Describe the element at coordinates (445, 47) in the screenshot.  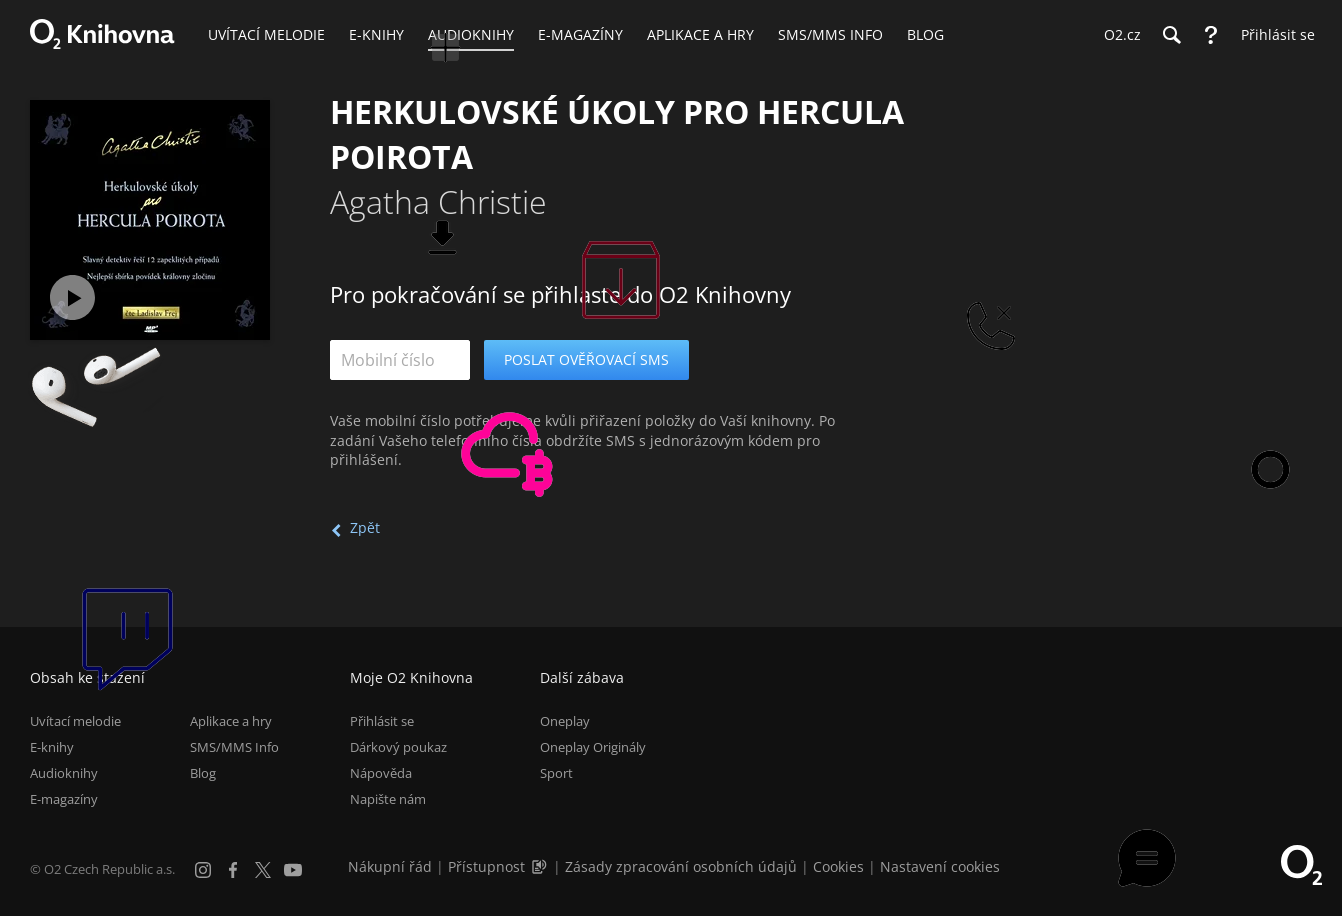
I see `add a new item` at that location.